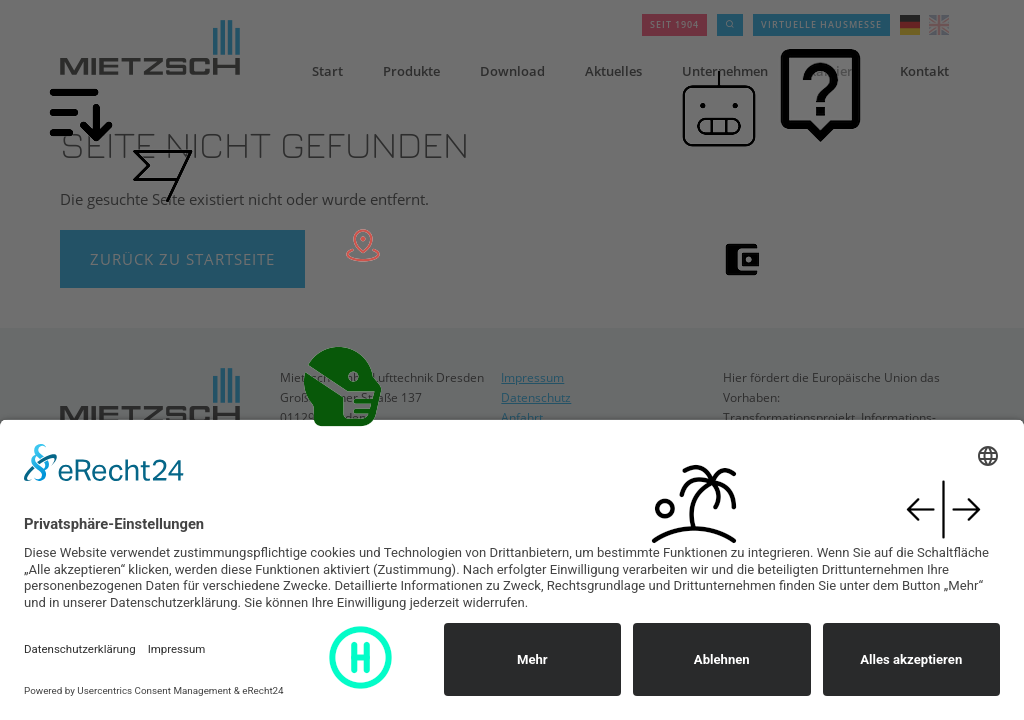 The width and height of the screenshot is (1024, 720). Describe the element at coordinates (363, 246) in the screenshot. I see `view location area or region` at that location.